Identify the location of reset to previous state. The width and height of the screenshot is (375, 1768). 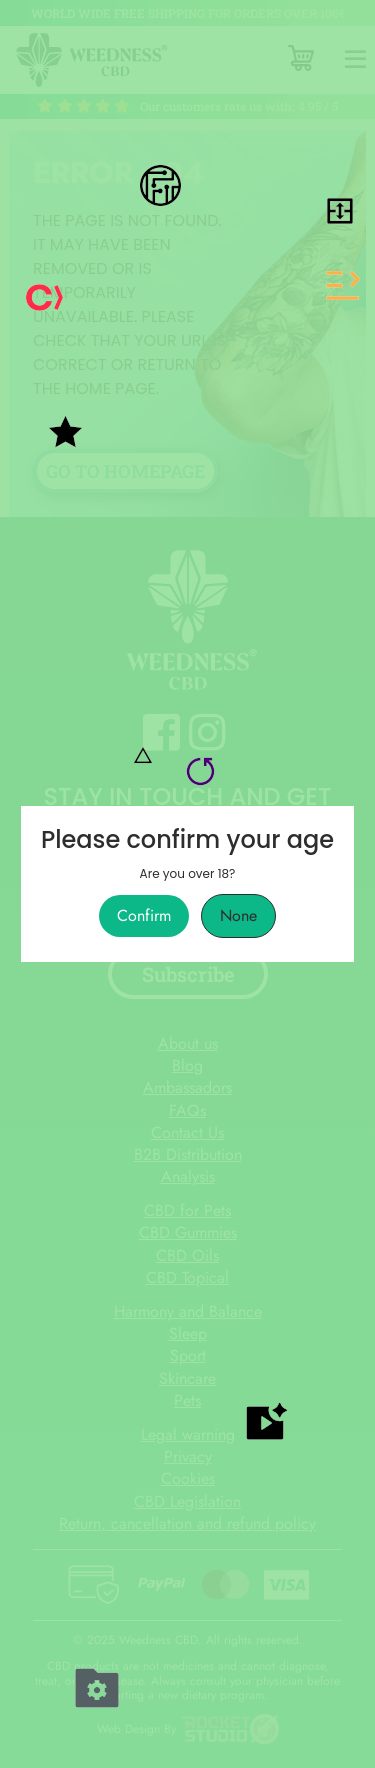
(200, 771).